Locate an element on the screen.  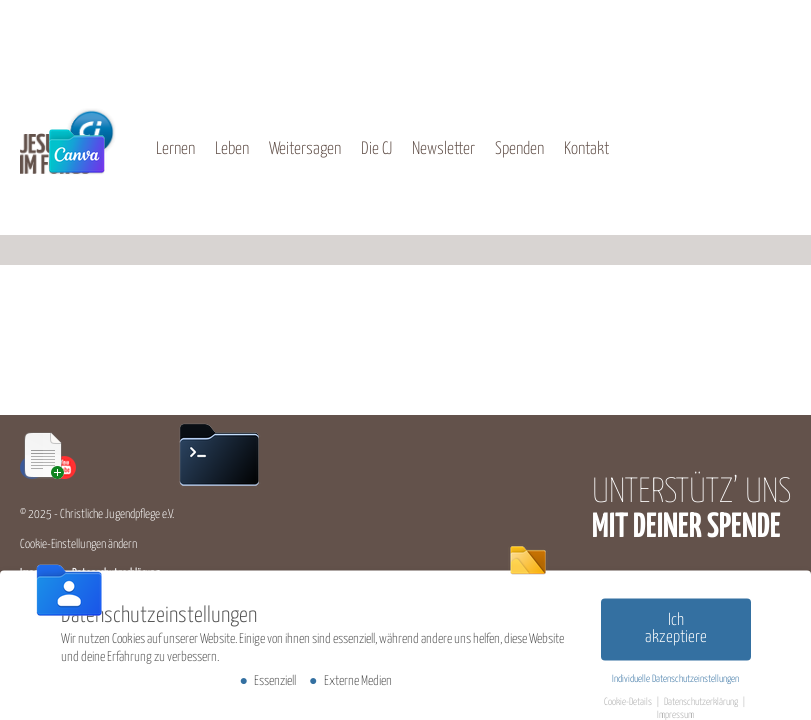
open google contacts folder is located at coordinates (69, 592).